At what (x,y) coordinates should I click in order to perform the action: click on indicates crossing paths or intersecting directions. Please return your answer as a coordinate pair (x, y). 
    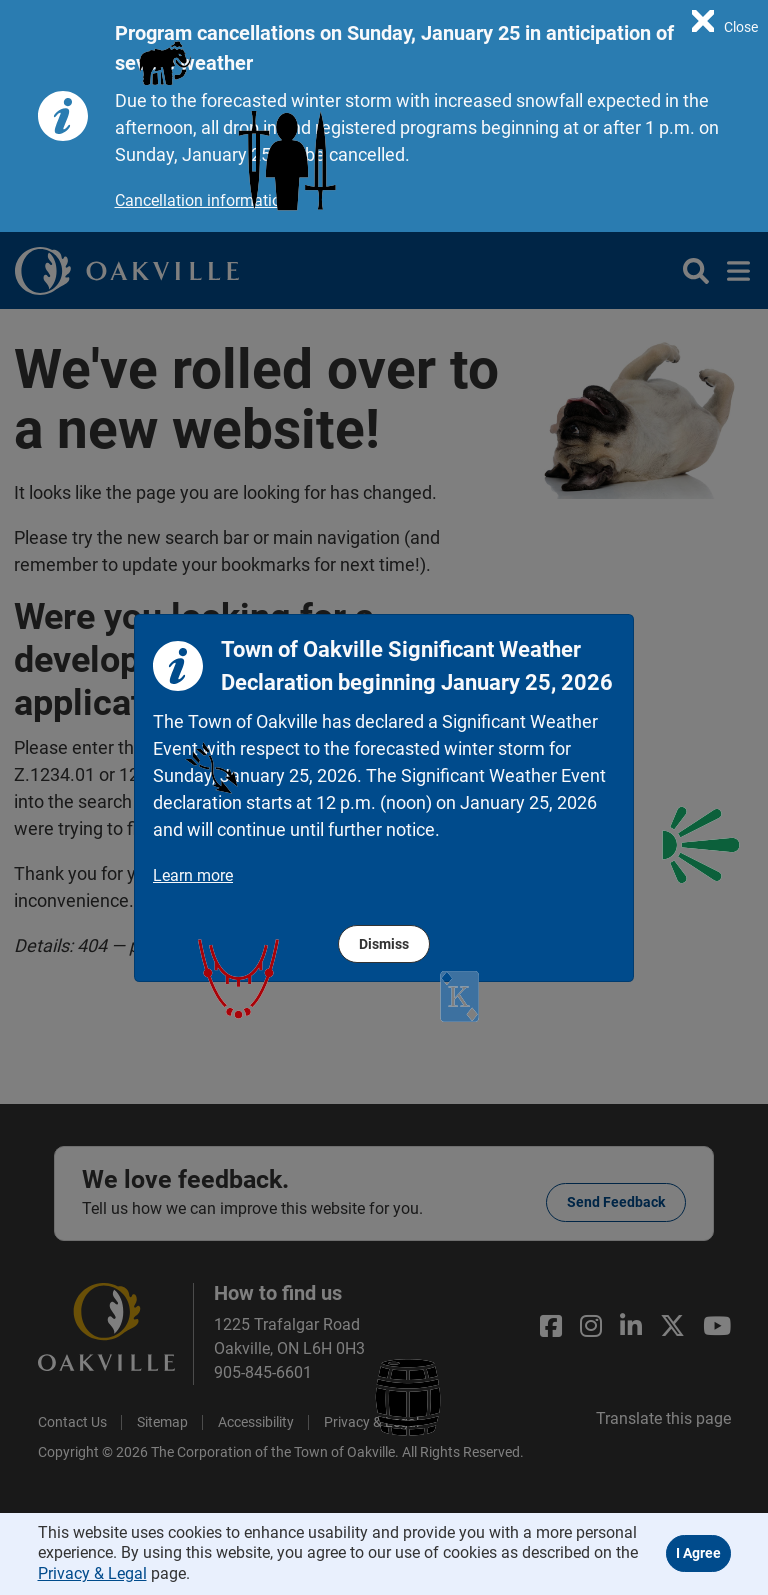
    Looking at the image, I should click on (211, 768).